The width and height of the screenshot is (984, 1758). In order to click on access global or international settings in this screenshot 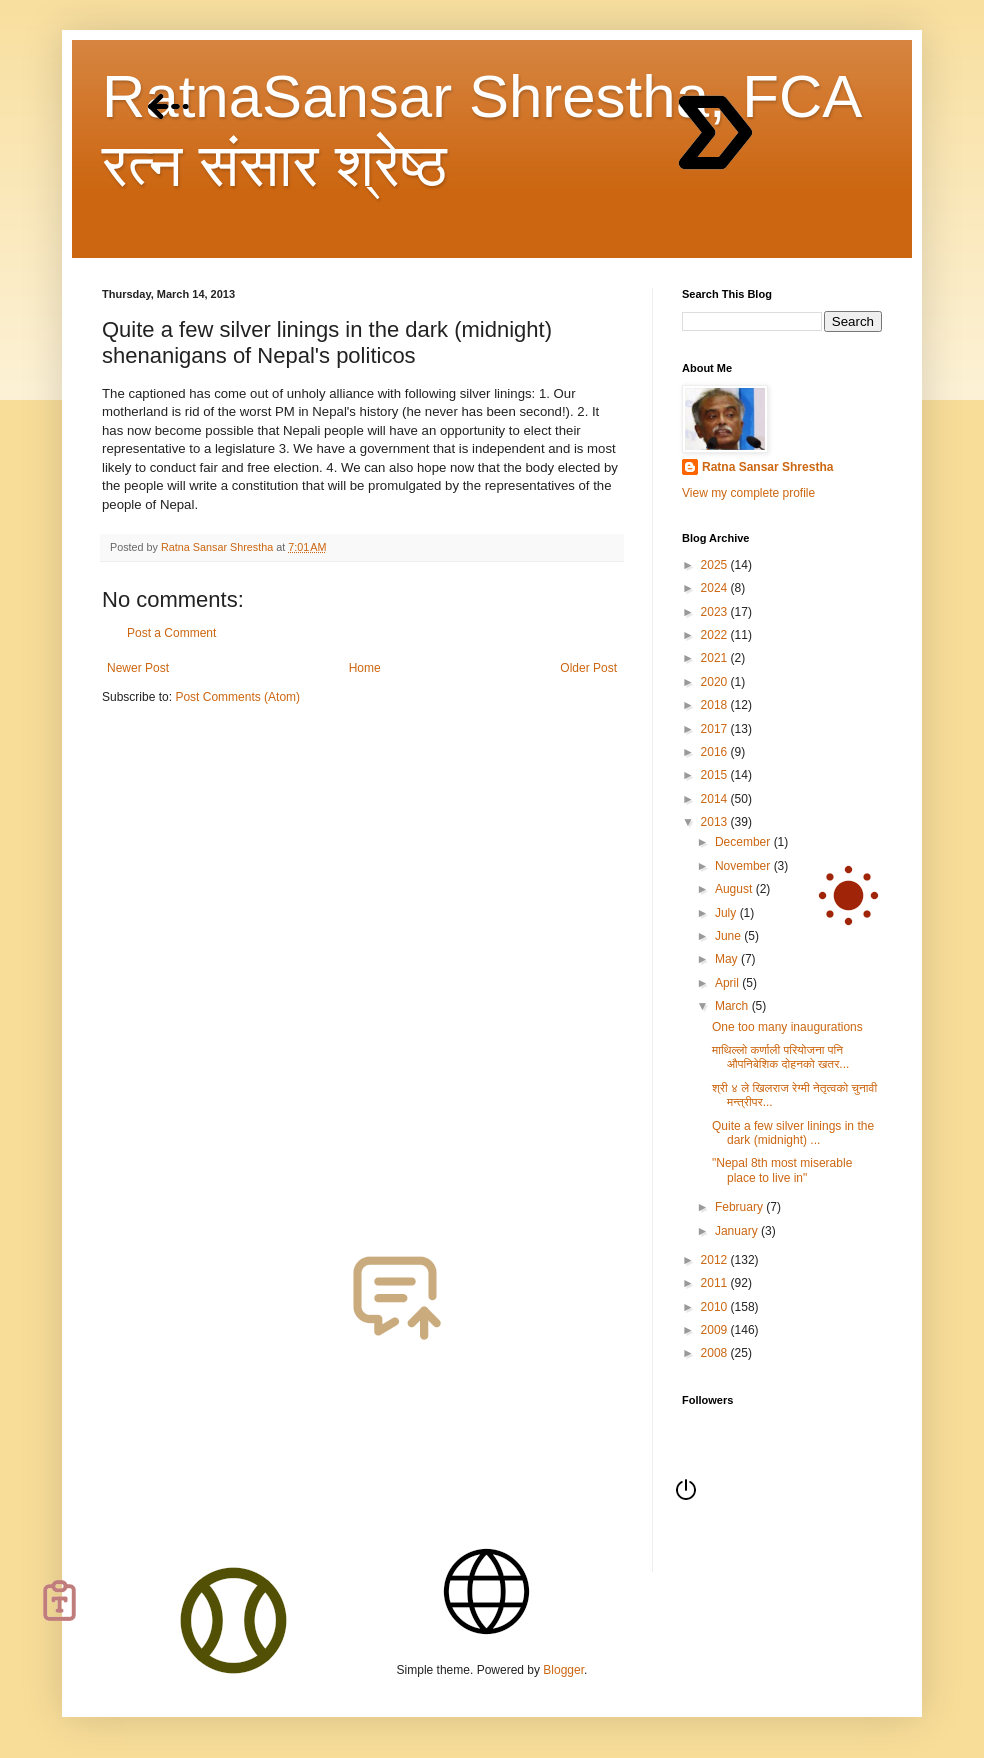, I will do `click(486, 1591)`.